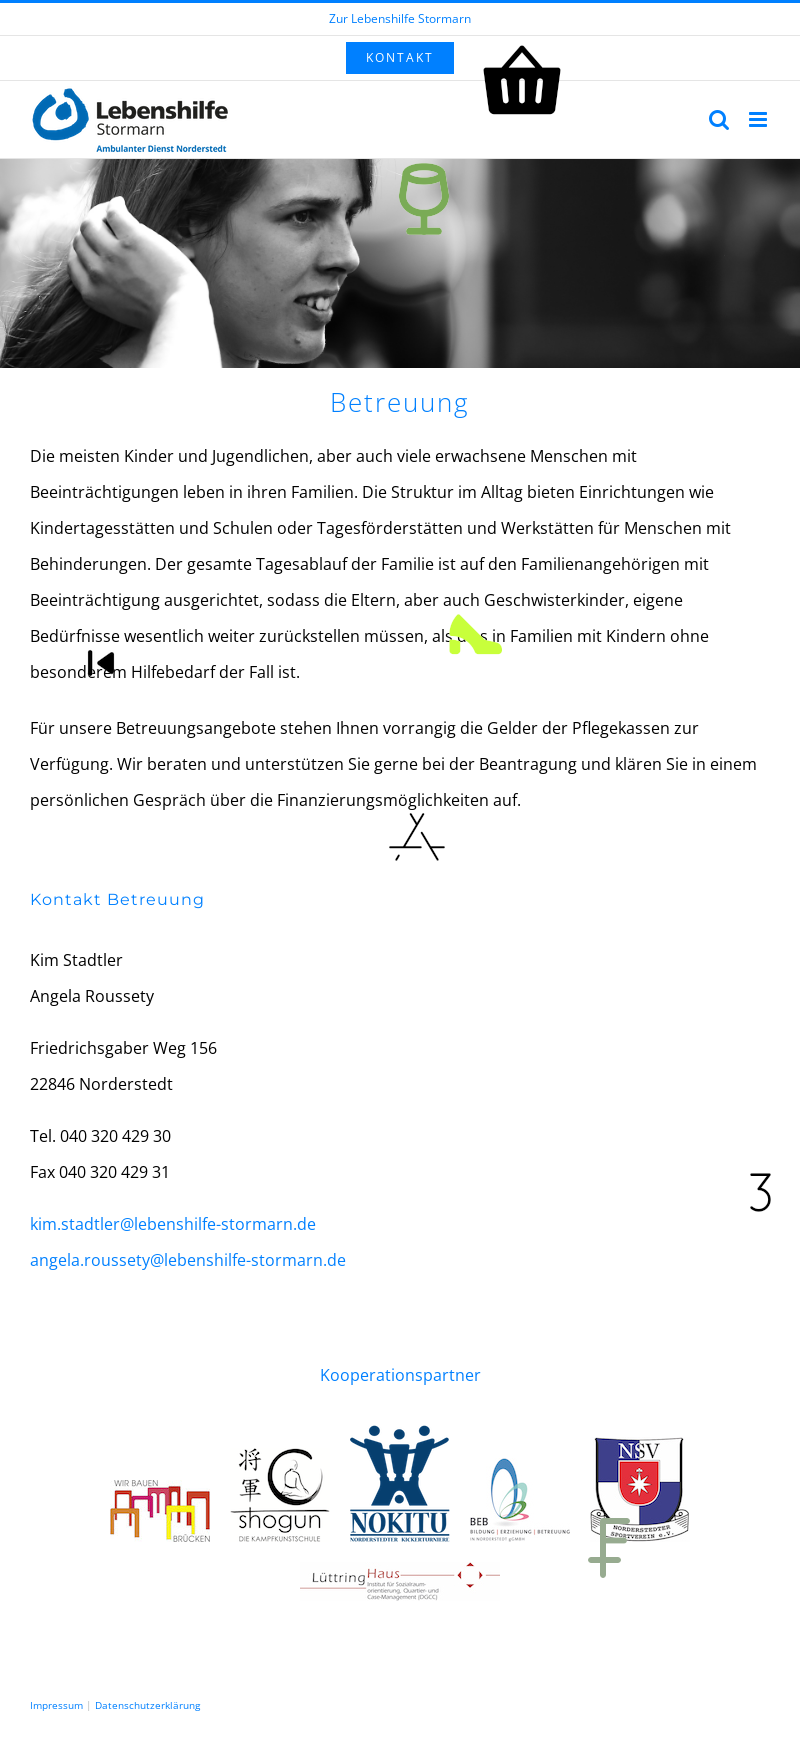 Image resolution: width=800 pixels, height=1743 pixels. What do you see at coordinates (522, 84) in the screenshot?
I see `view your shopping basket` at bounding box center [522, 84].